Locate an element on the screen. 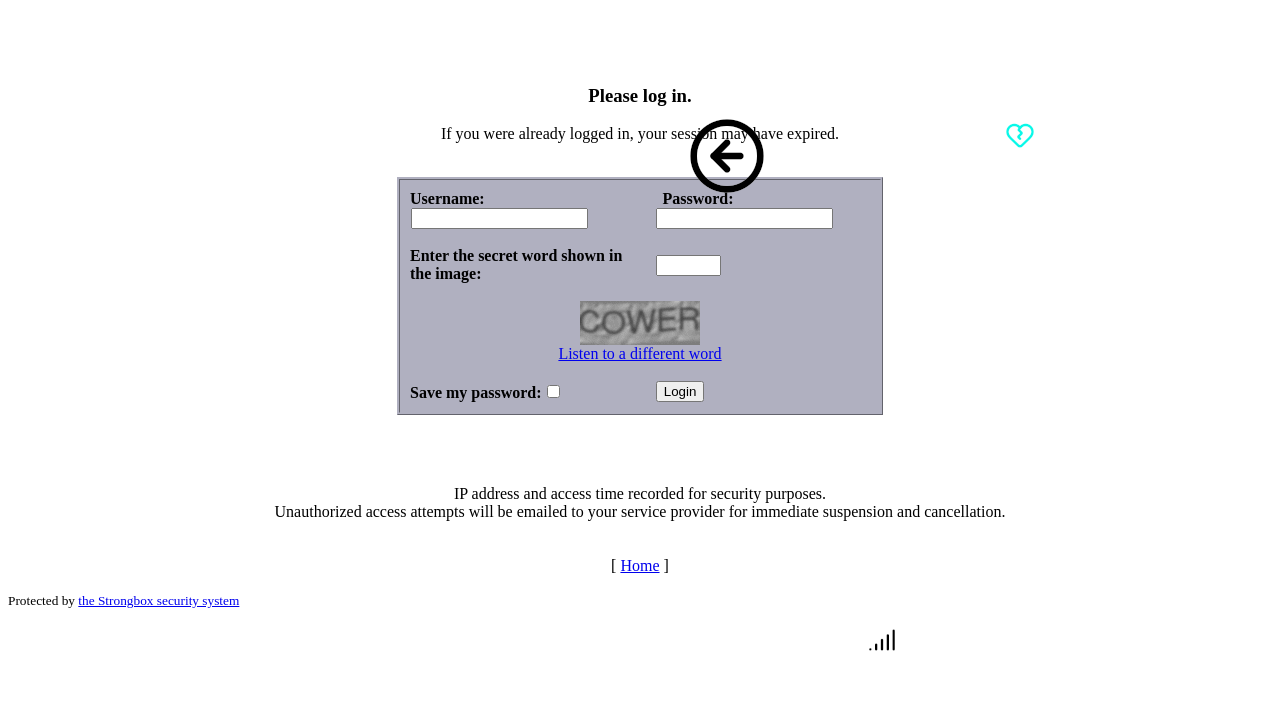 This screenshot has width=1280, height=720. indicates cellular or network signal strength is located at coordinates (882, 640).